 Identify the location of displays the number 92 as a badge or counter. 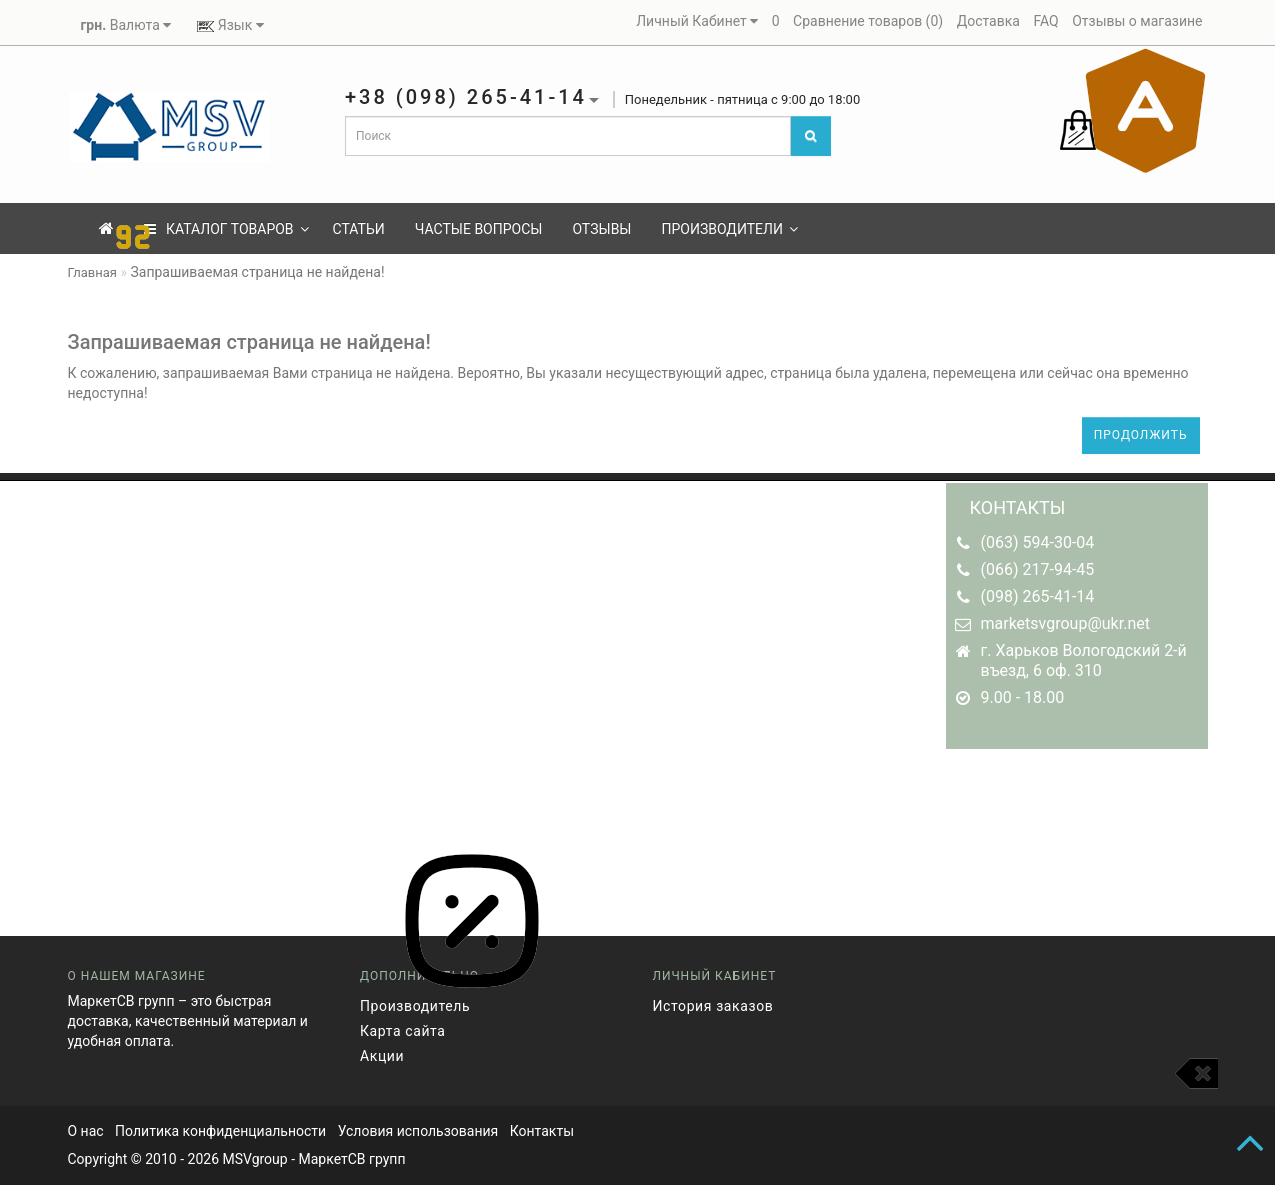
(133, 237).